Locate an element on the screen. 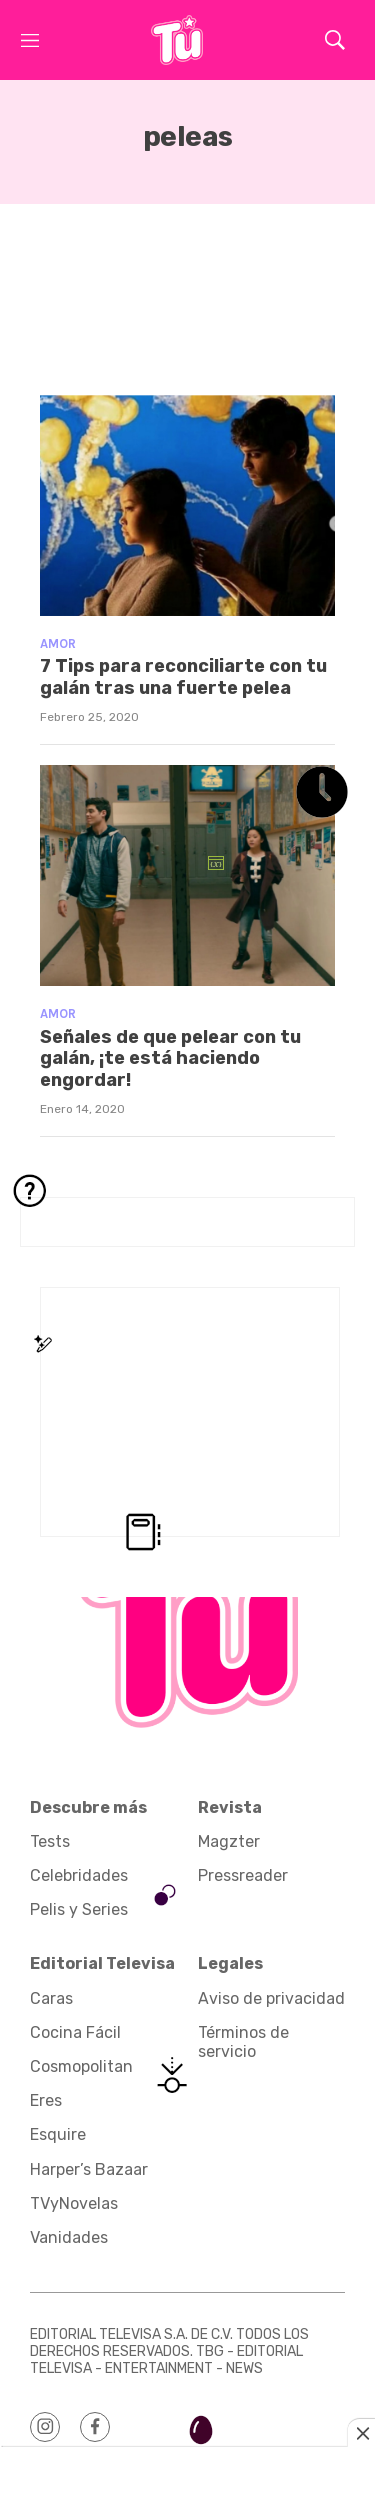 The height and width of the screenshot is (2502, 375). access help or documentation is located at coordinates (31, 1192).